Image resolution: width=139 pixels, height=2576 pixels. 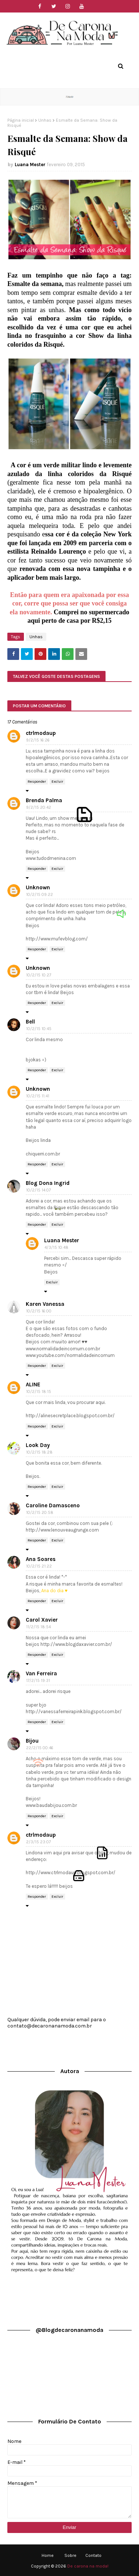 What do you see at coordinates (121, 914) in the screenshot?
I see `decrease audio volume` at bounding box center [121, 914].